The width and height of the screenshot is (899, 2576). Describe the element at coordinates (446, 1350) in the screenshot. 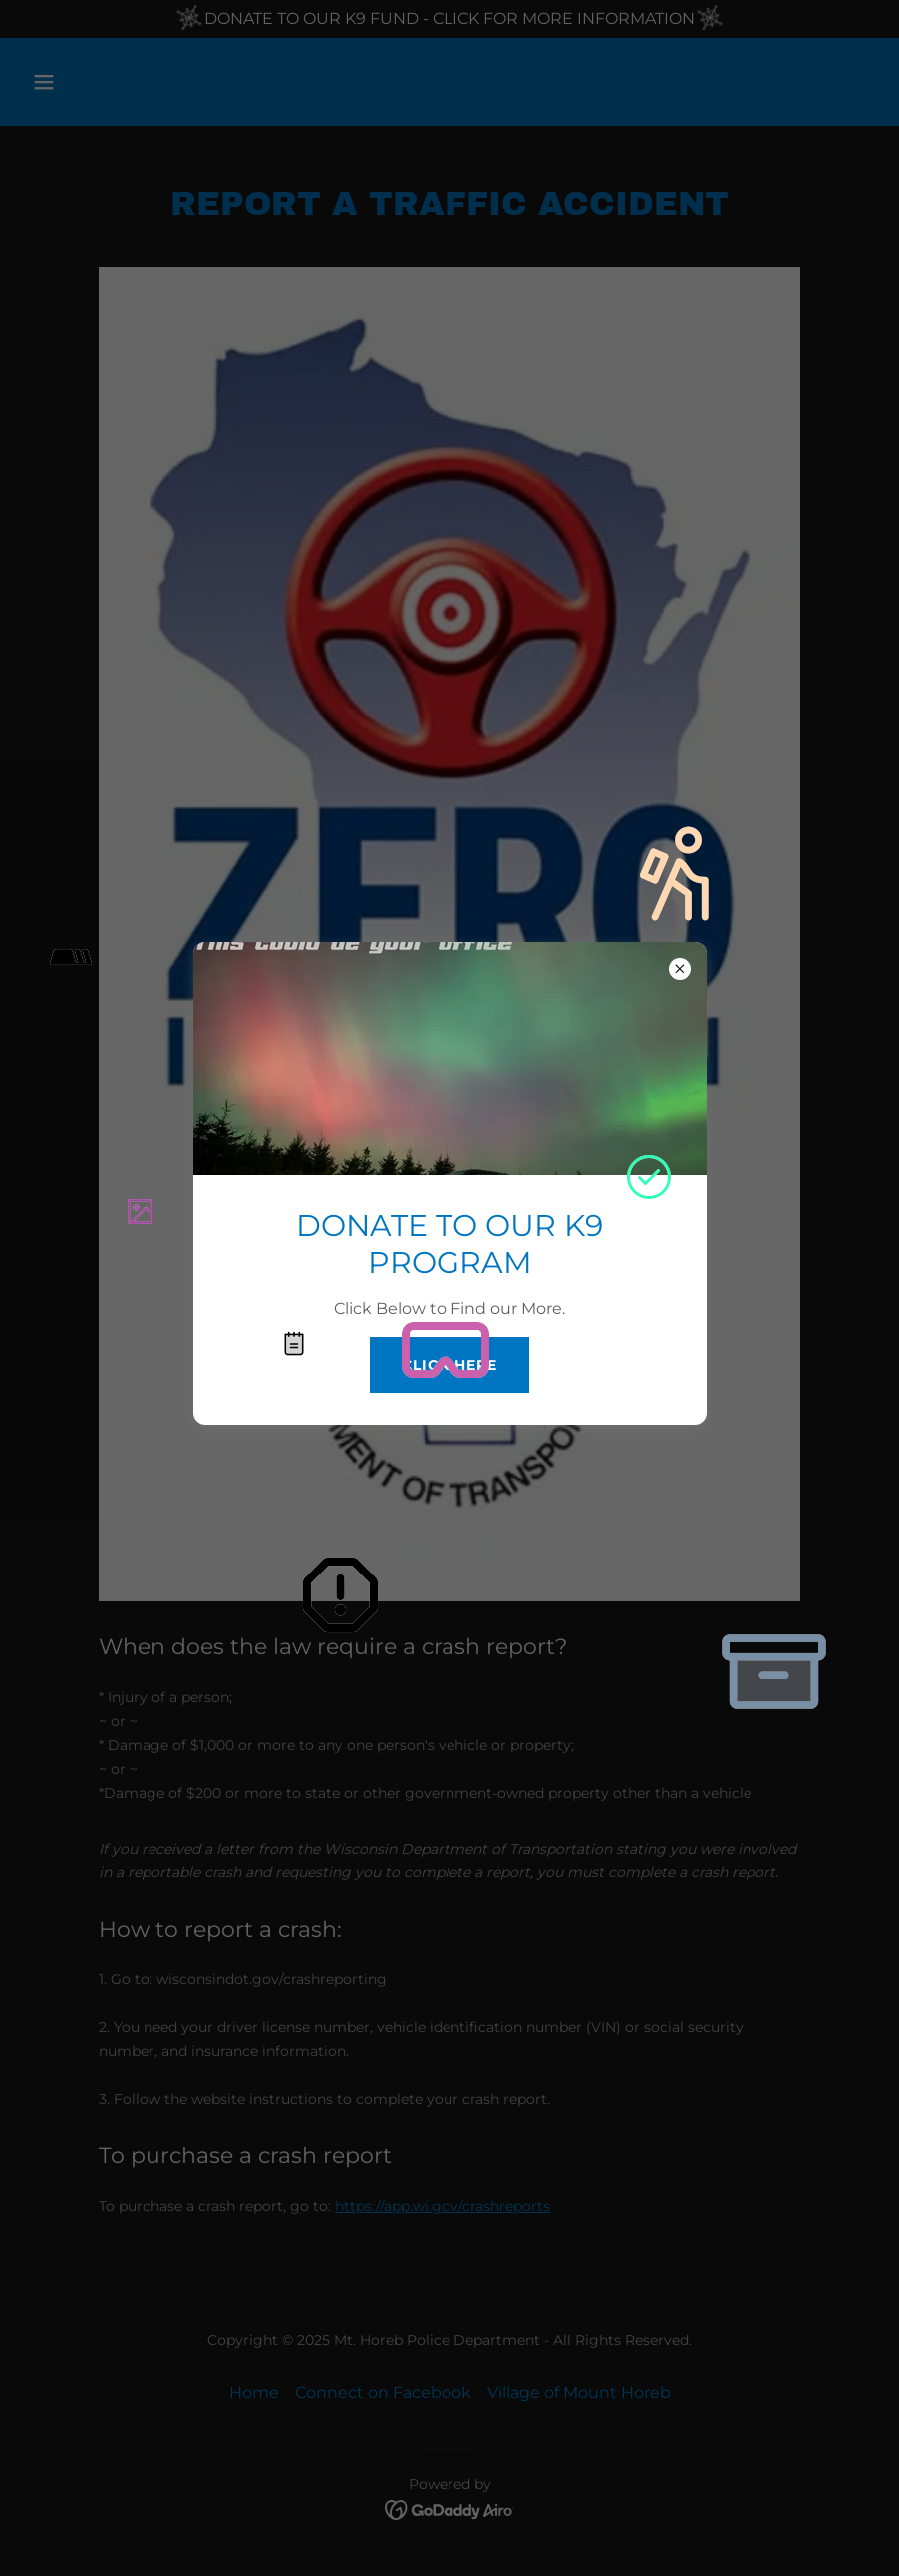

I see `access virtual reality or VR mode` at that location.